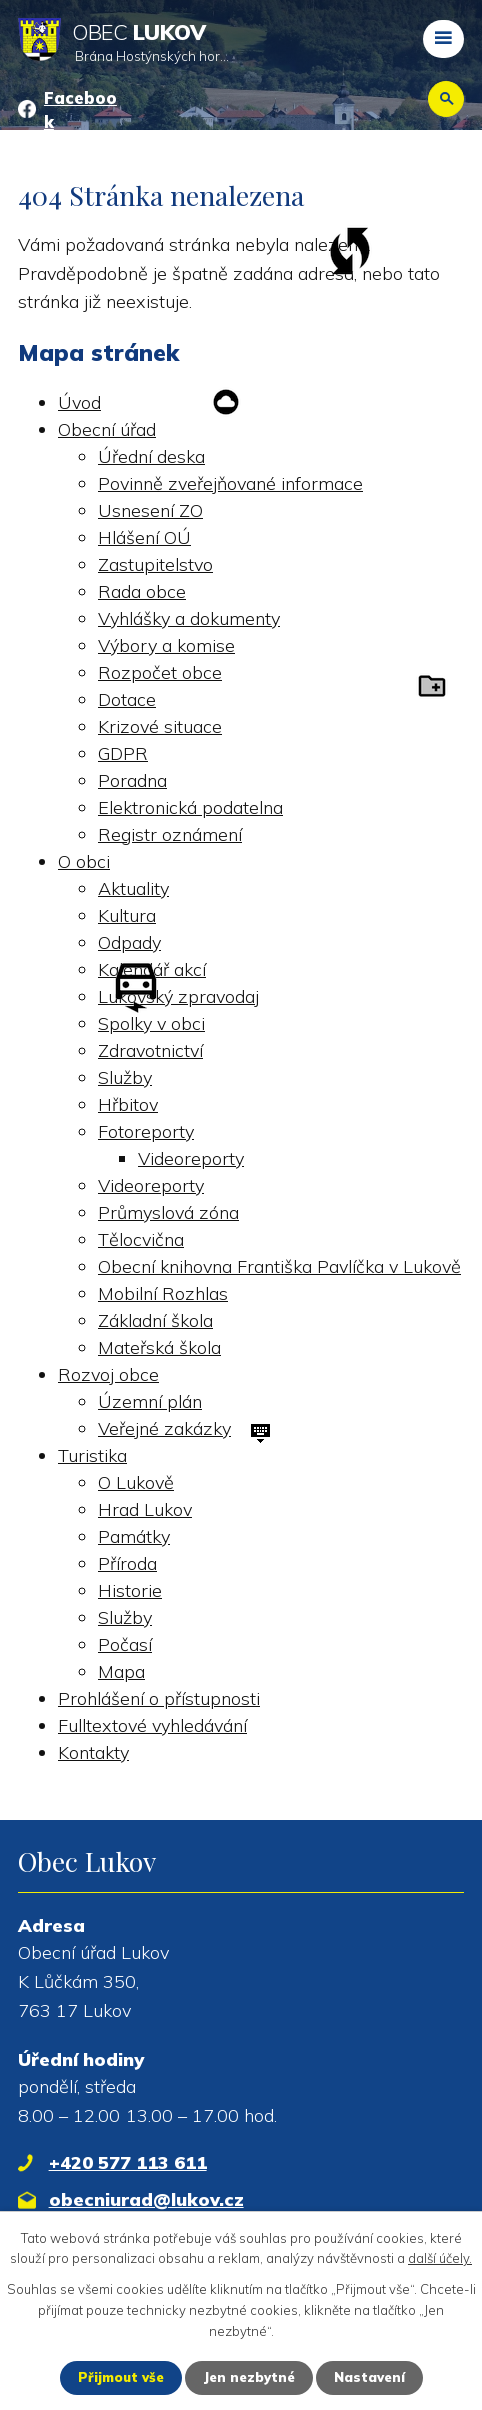 This screenshot has width=482, height=2410. Describe the element at coordinates (226, 402) in the screenshot. I see `access cloud storage` at that location.